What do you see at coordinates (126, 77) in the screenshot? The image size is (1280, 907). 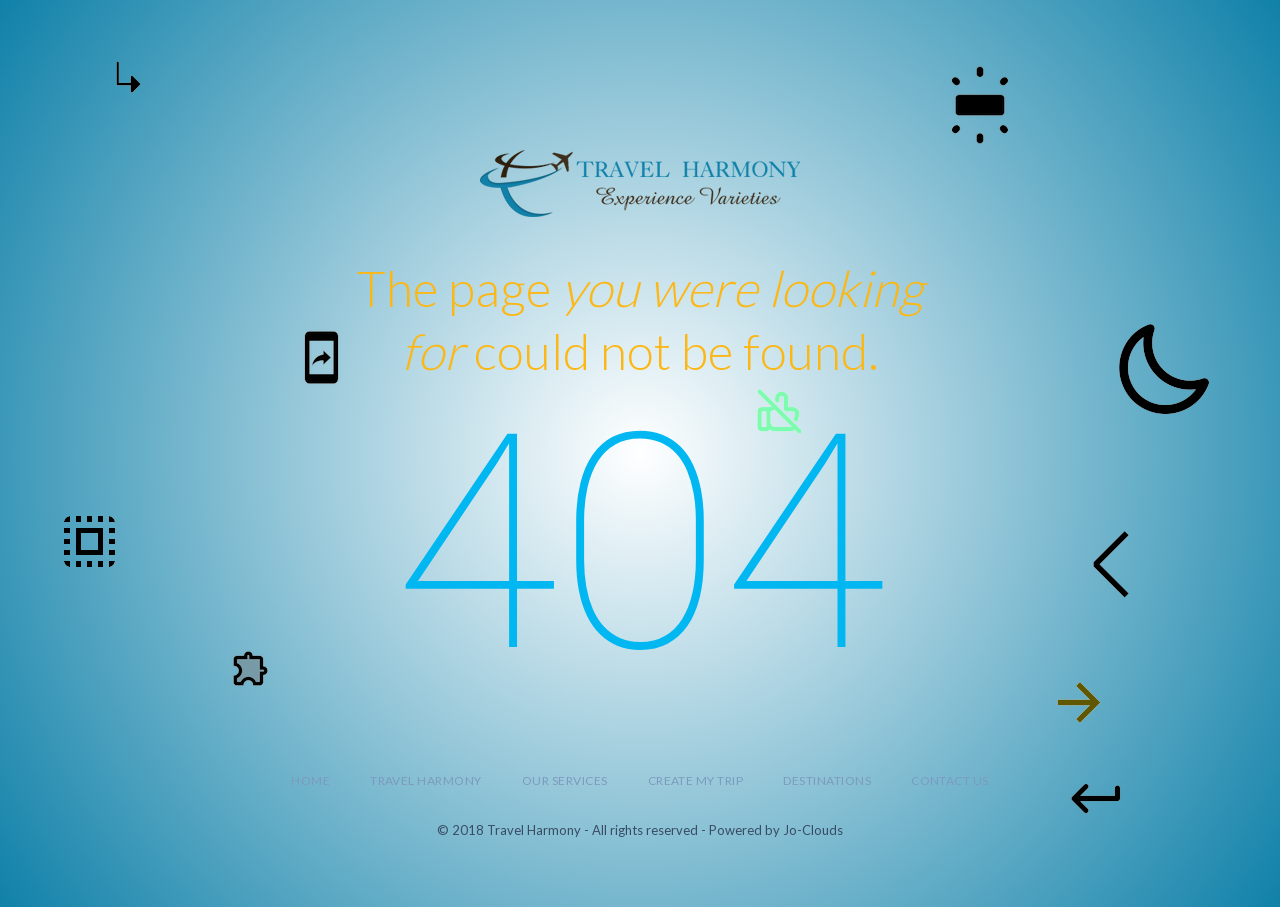 I see `reply to a message or comment` at bounding box center [126, 77].